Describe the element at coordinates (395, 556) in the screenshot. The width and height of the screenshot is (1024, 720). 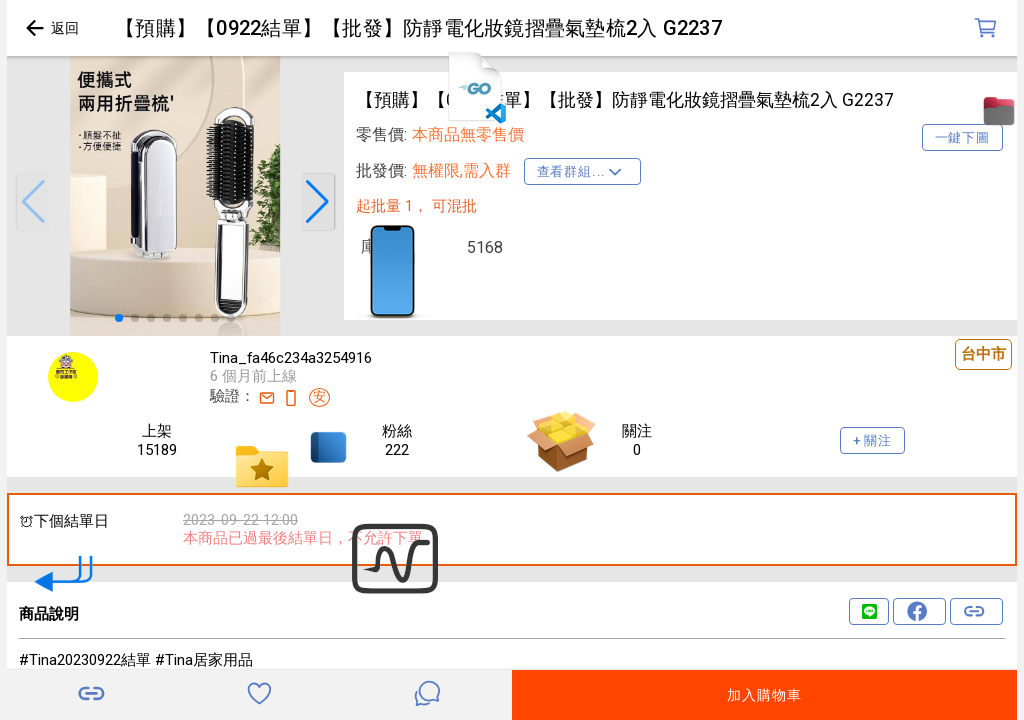
I see `view system resource usage and performance metrics` at that location.